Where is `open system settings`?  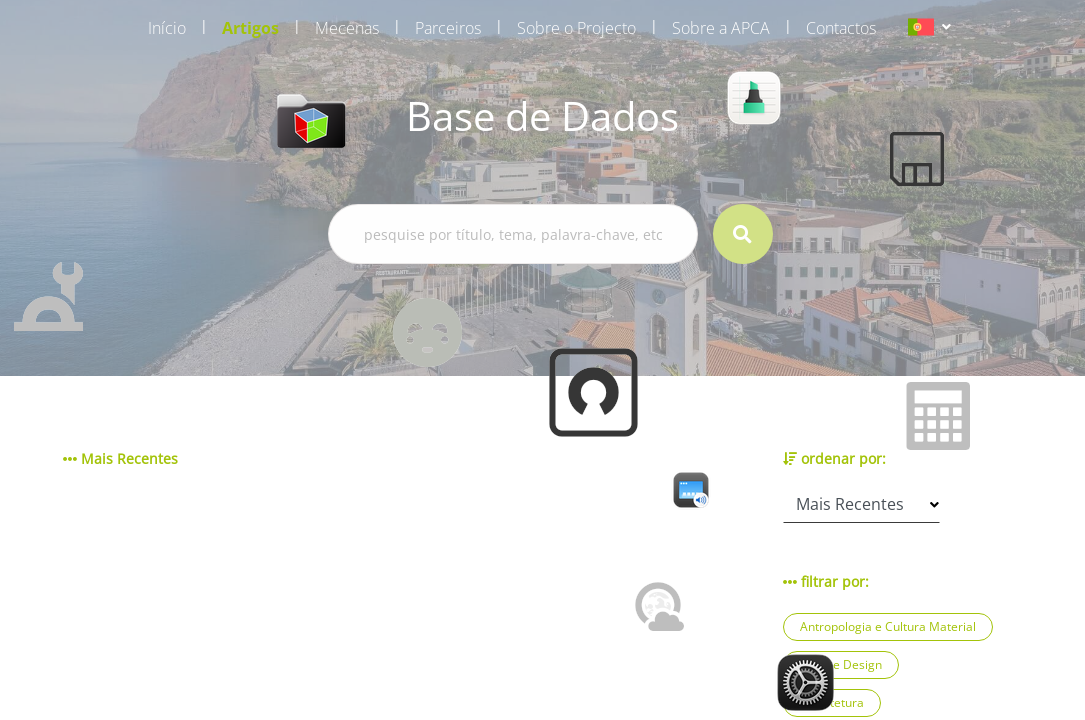
open system settings is located at coordinates (805, 682).